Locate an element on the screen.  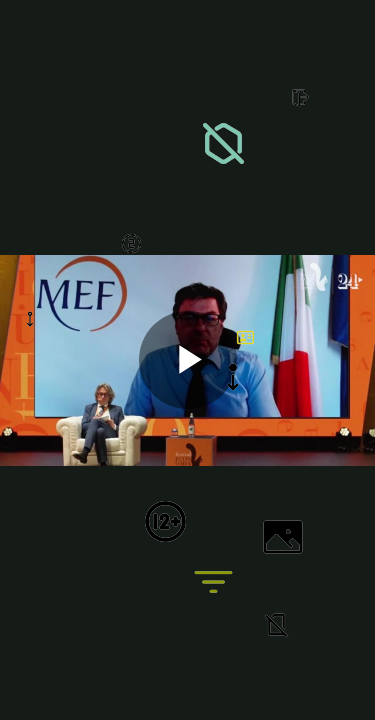
step 2 of a multi-step process is located at coordinates (131, 243).